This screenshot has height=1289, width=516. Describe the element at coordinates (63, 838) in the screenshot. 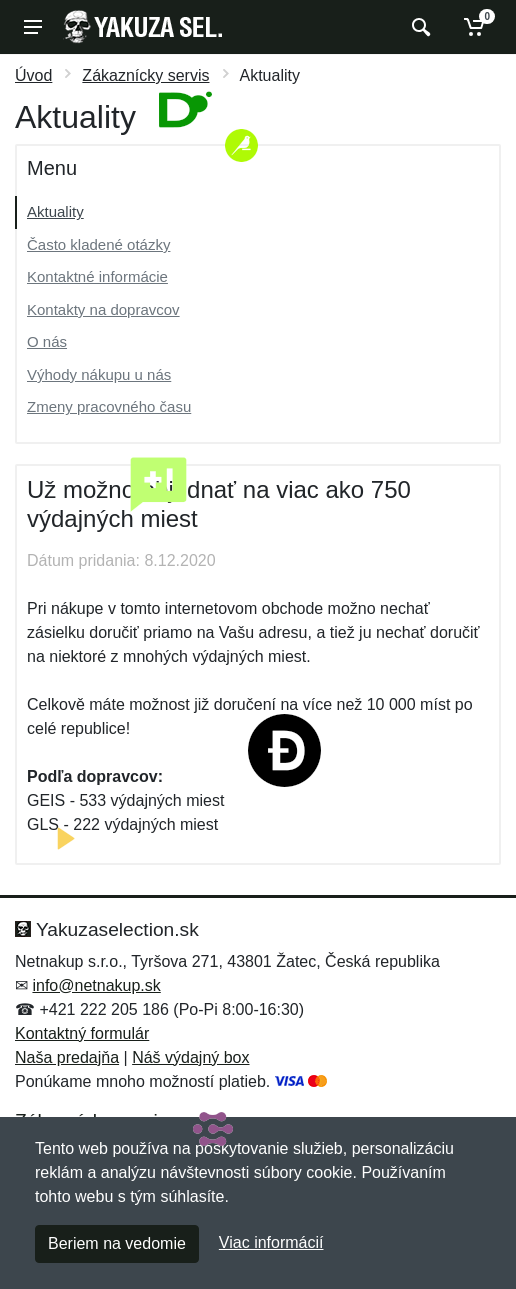

I see `play media content` at that location.